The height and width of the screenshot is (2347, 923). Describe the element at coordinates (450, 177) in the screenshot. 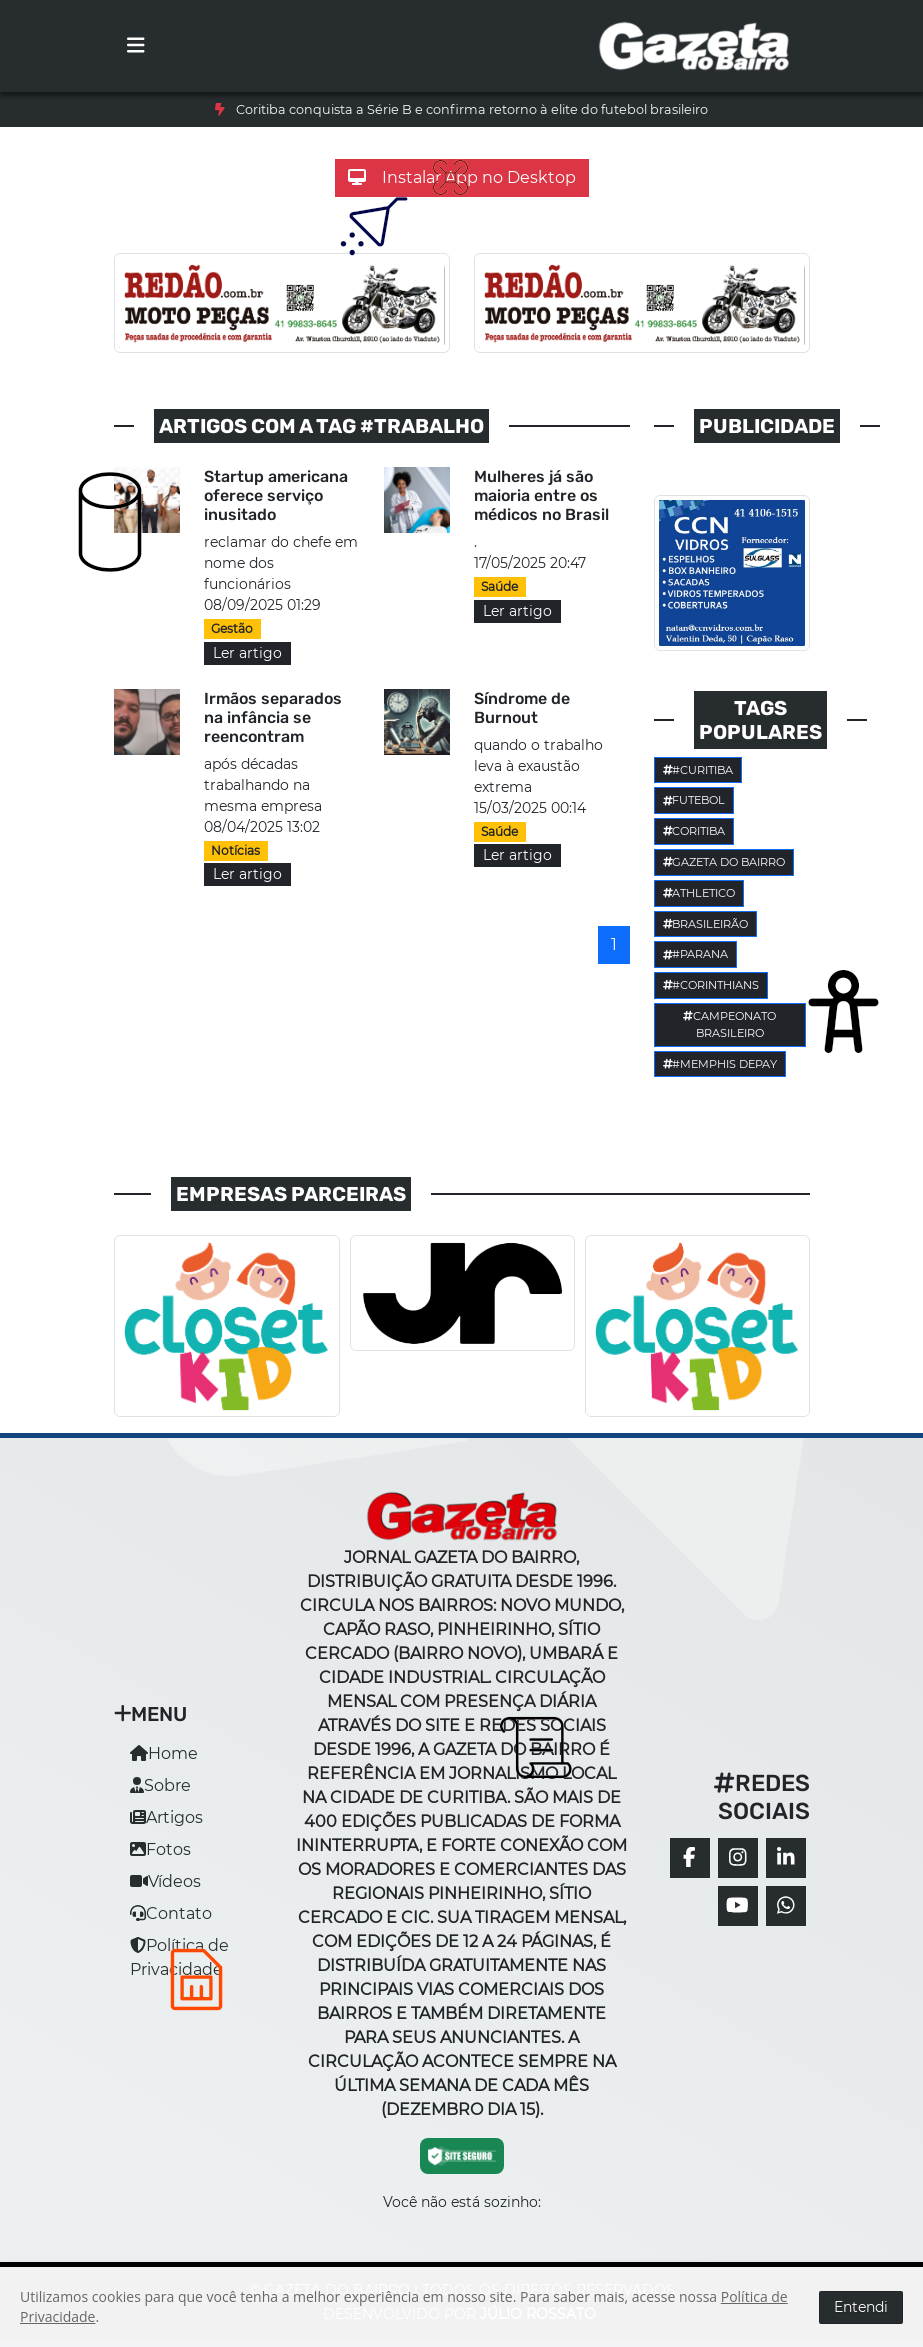

I see `access drone controls` at that location.